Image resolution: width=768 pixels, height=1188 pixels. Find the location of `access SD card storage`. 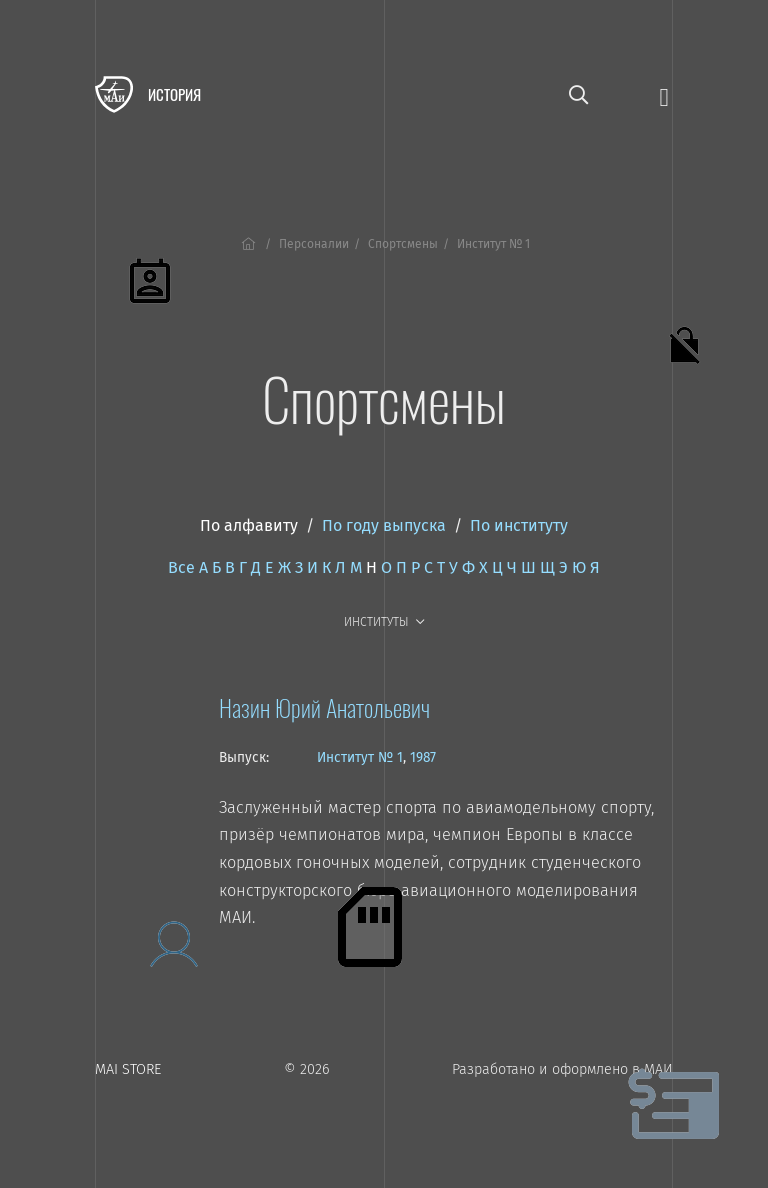

access SD card storage is located at coordinates (370, 927).